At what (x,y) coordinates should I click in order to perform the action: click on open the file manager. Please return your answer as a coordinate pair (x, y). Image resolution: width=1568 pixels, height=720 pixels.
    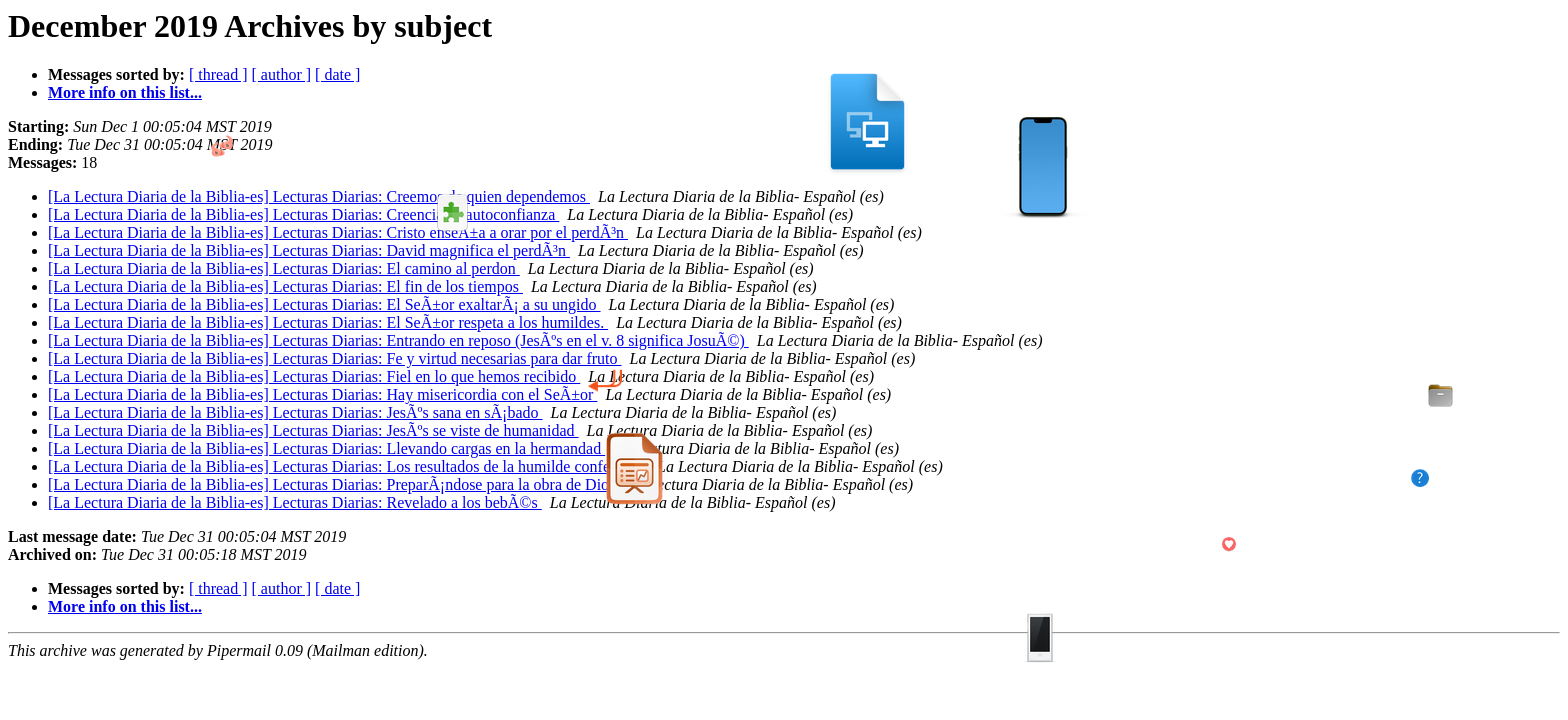
    Looking at the image, I should click on (1440, 395).